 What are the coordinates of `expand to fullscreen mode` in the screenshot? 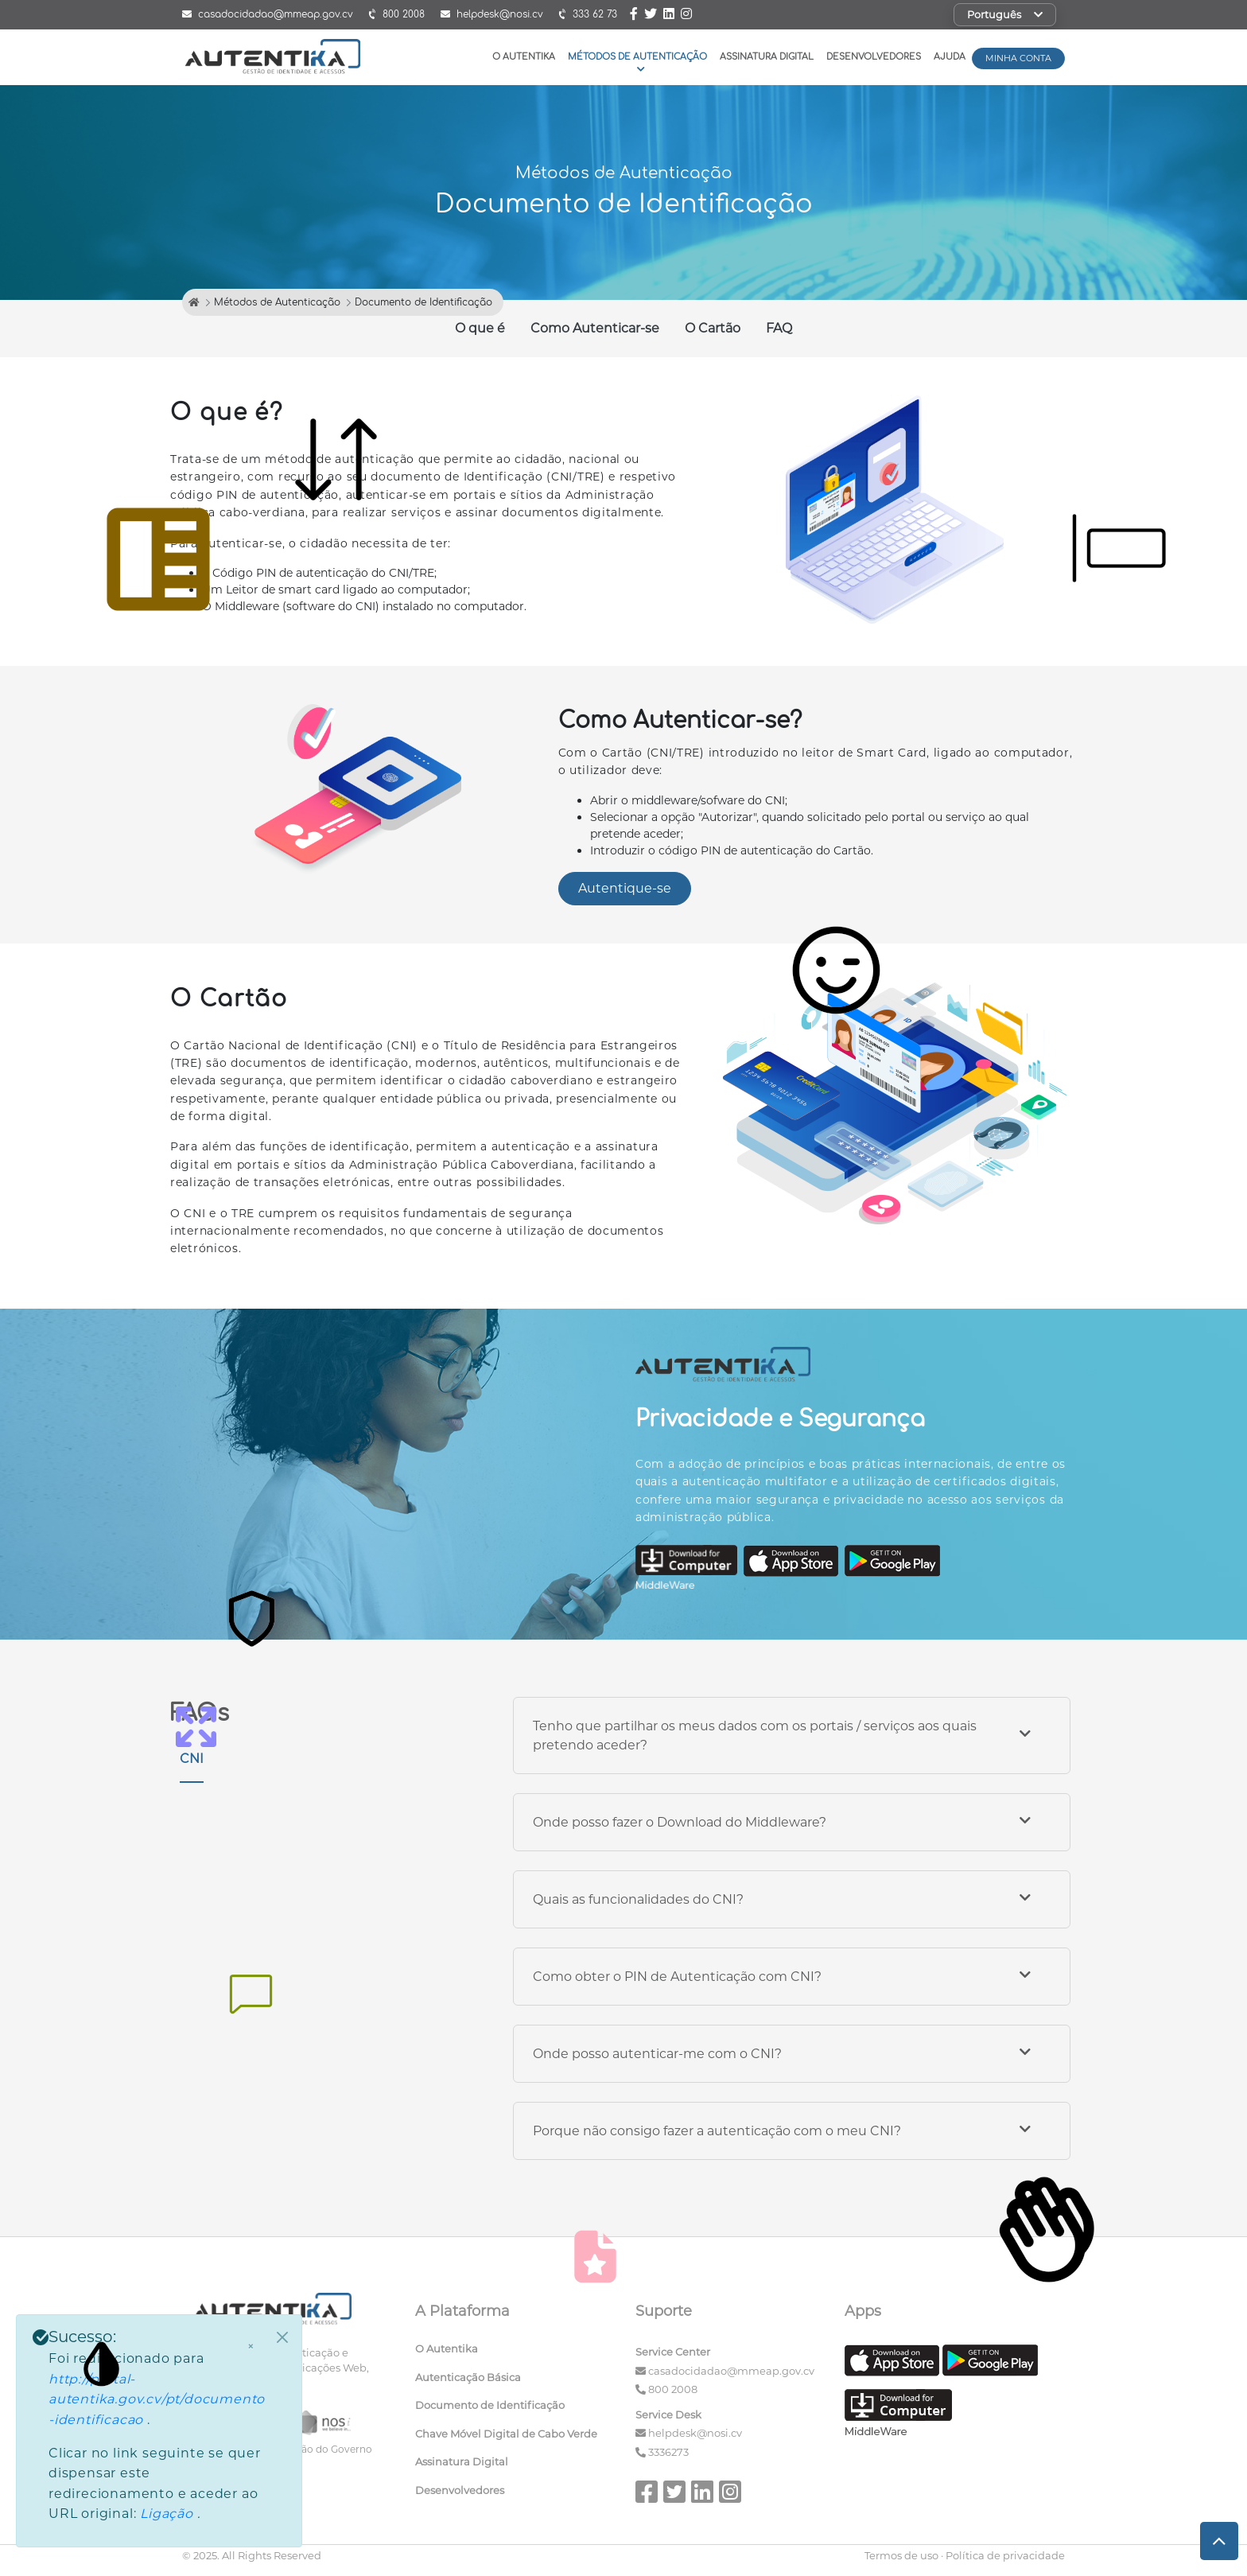 It's located at (196, 1726).